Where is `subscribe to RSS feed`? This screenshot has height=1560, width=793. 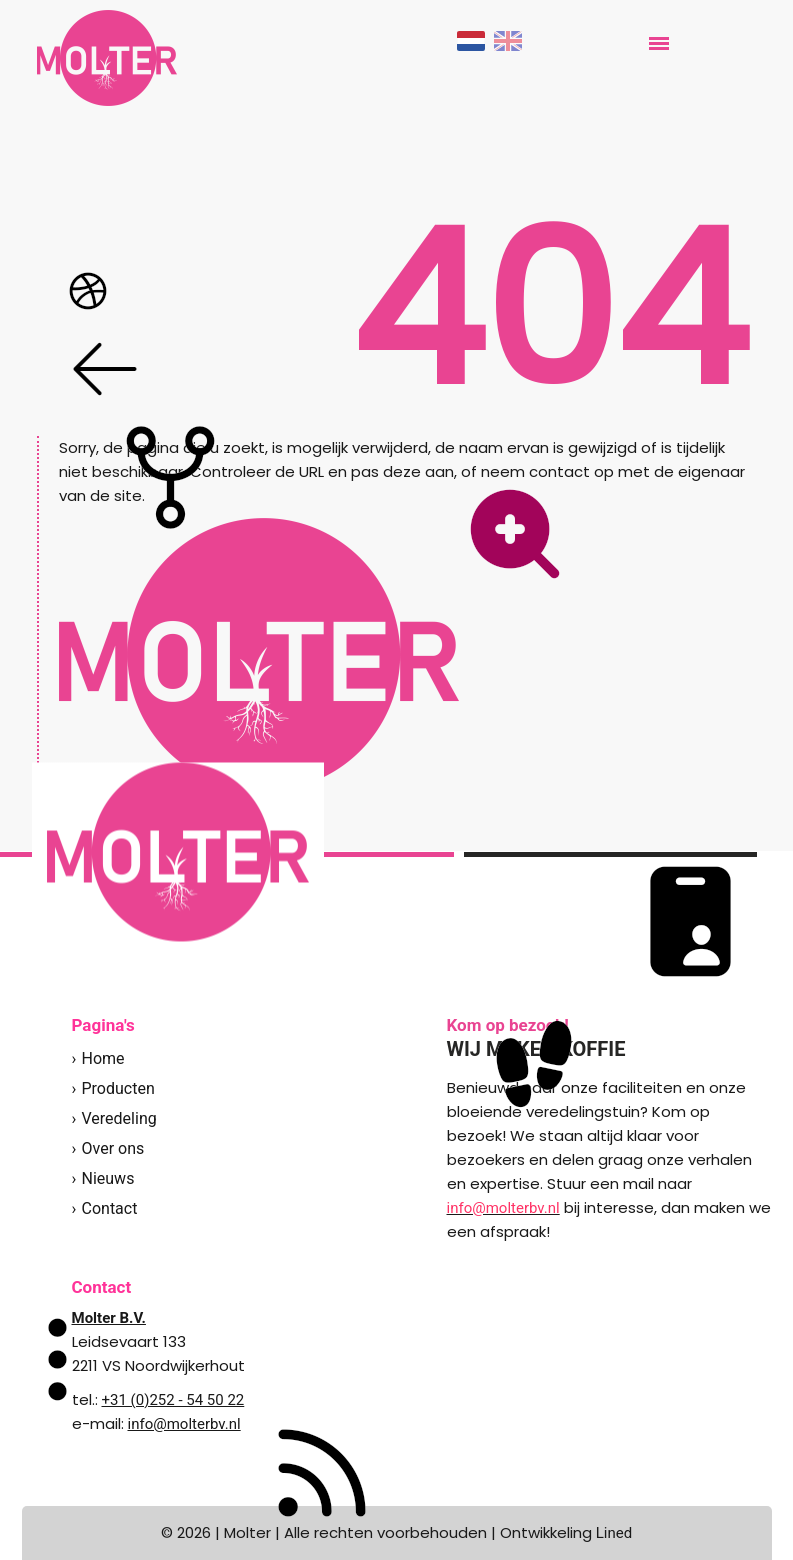
subscribe to RSS feed is located at coordinates (322, 1473).